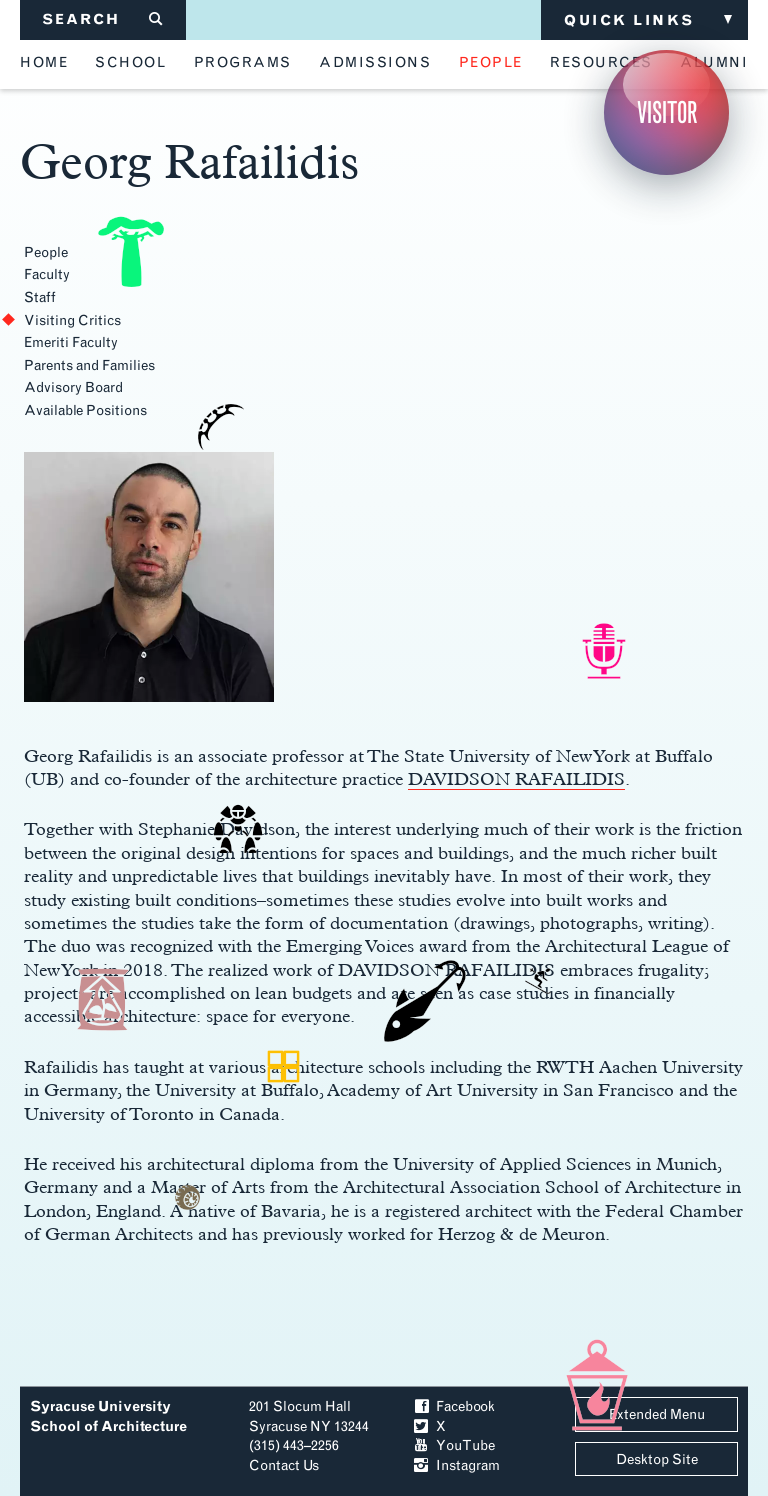 The width and height of the screenshot is (768, 1496). What do you see at coordinates (102, 999) in the screenshot?
I see `access gardening or farming supplies` at bounding box center [102, 999].